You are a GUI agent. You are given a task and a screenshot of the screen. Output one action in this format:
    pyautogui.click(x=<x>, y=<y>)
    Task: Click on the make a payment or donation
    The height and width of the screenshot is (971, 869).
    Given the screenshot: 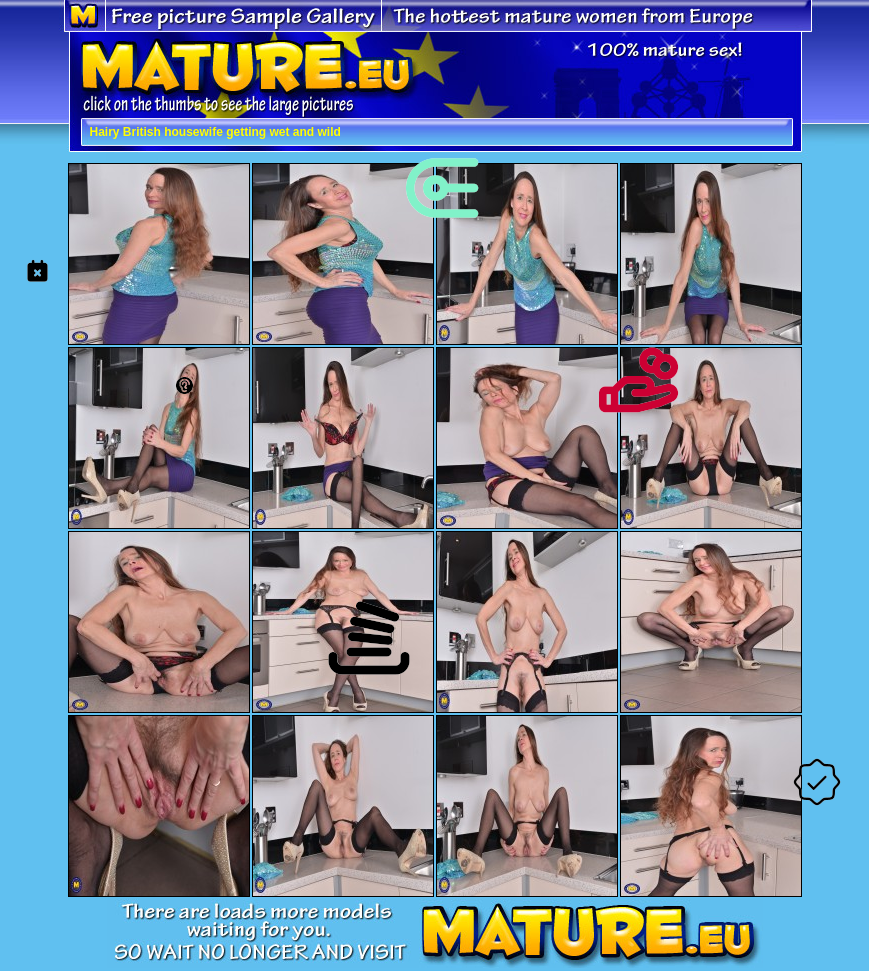 What is the action you would take?
    pyautogui.click(x=640, y=382)
    